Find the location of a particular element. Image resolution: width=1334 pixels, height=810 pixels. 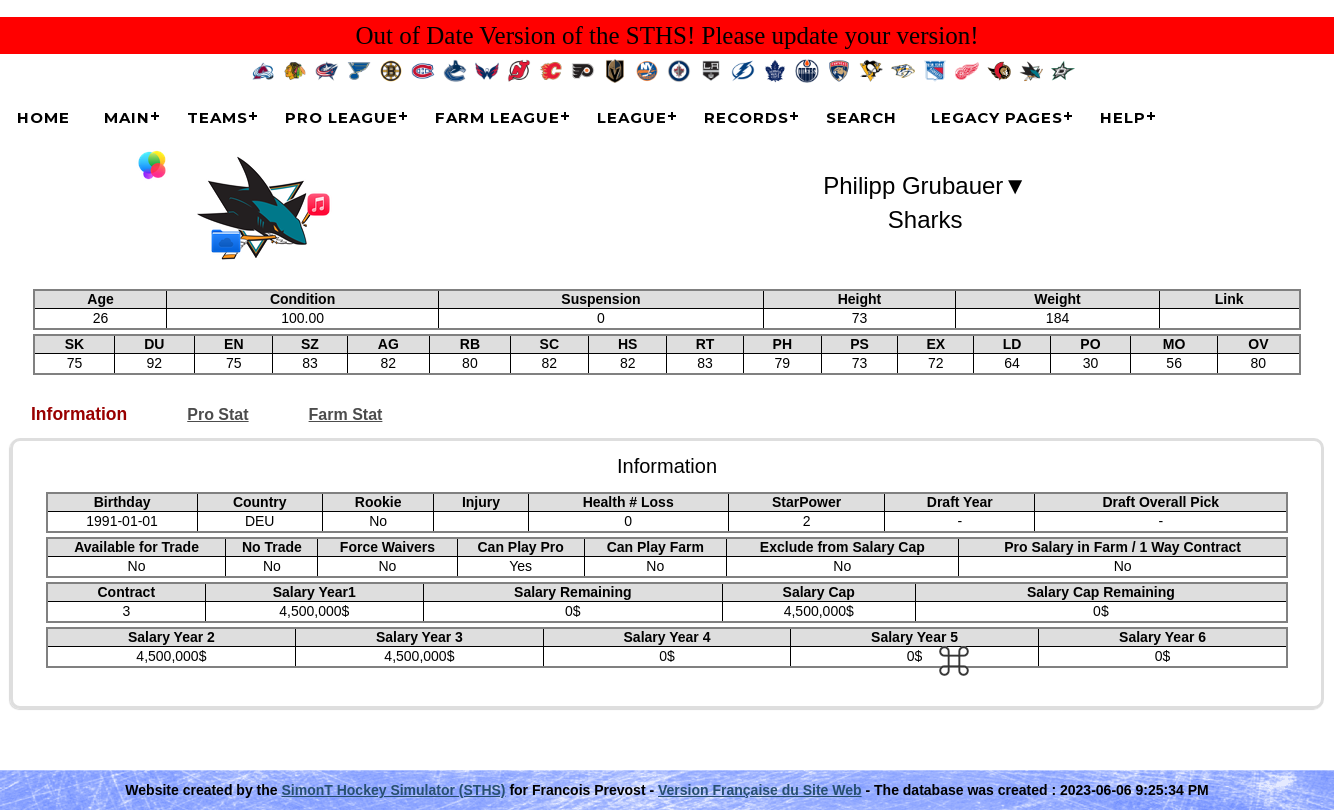

open Apple Music app is located at coordinates (318, 204).